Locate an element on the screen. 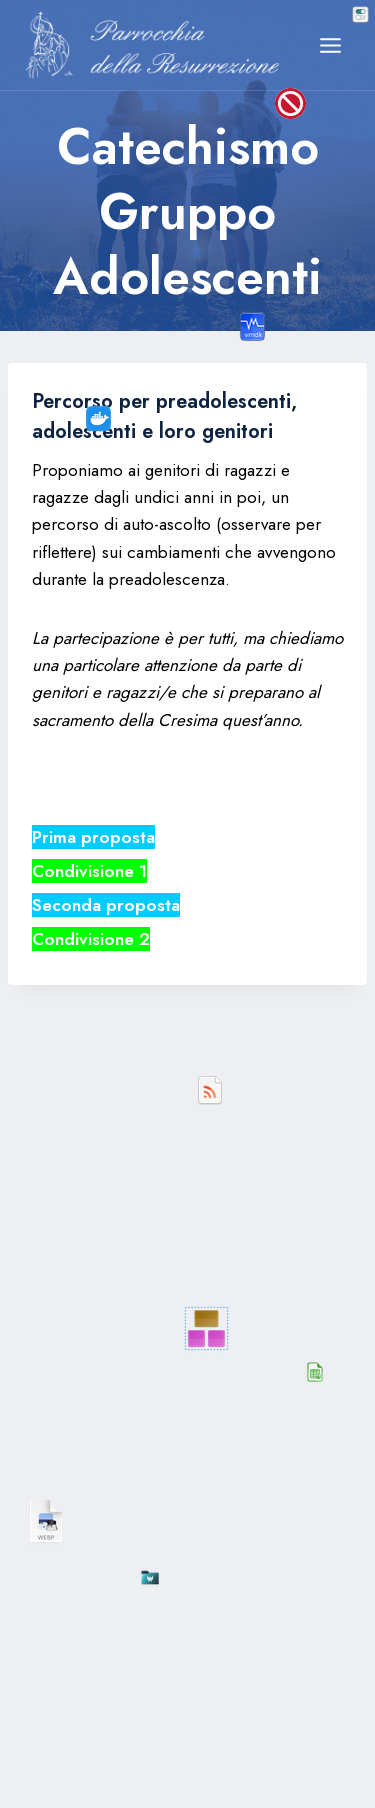  open system settings or preferences is located at coordinates (360, 14).